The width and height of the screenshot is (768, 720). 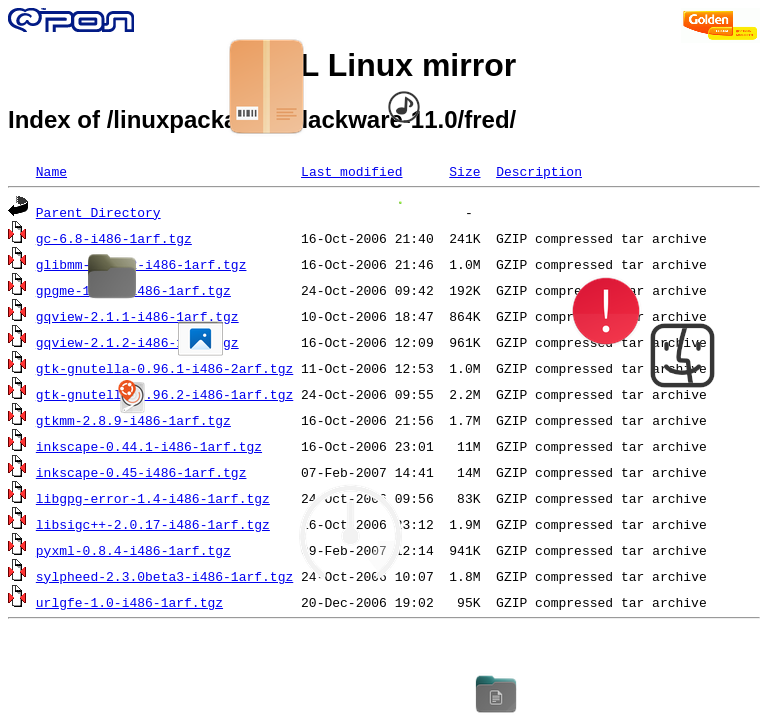 What do you see at coordinates (682, 355) in the screenshot?
I see `open file manager` at bounding box center [682, 355].